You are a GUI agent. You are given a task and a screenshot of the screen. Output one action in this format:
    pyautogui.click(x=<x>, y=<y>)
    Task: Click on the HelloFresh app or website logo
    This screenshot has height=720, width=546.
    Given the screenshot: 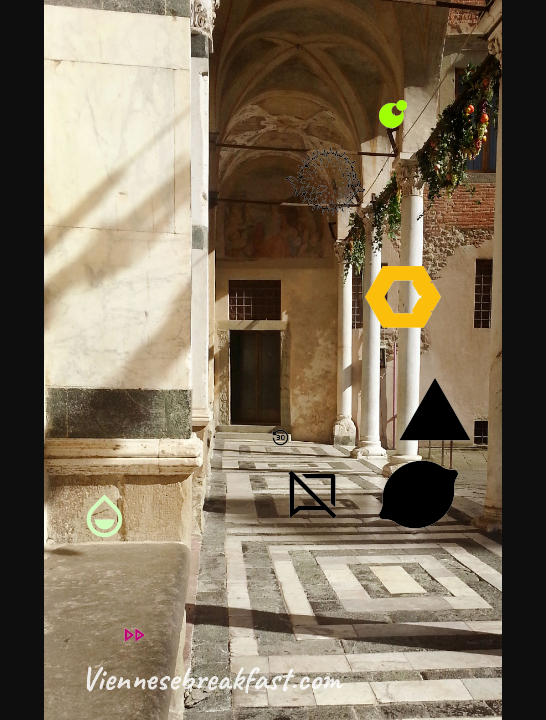 What is the action you would take?
    pyautogui.click(x=418, y=494)
    